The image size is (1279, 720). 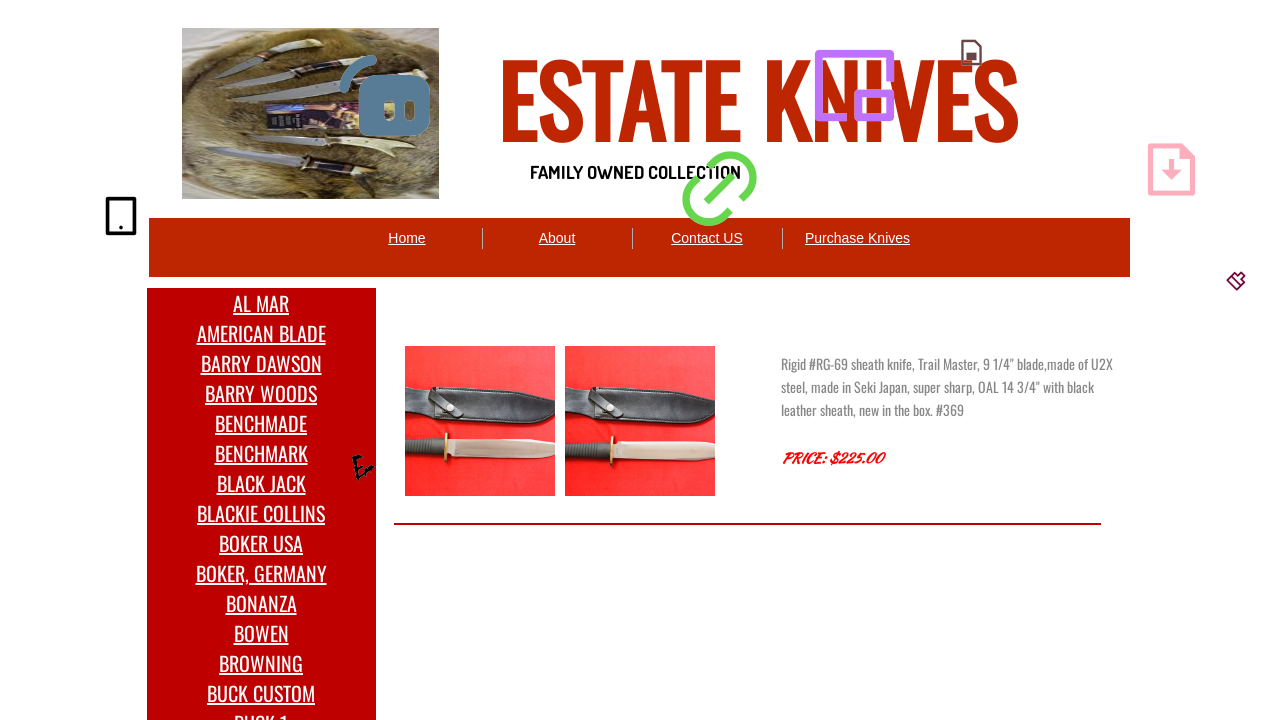 I want to click on switch to tablet view, so click(x=121, y=216).